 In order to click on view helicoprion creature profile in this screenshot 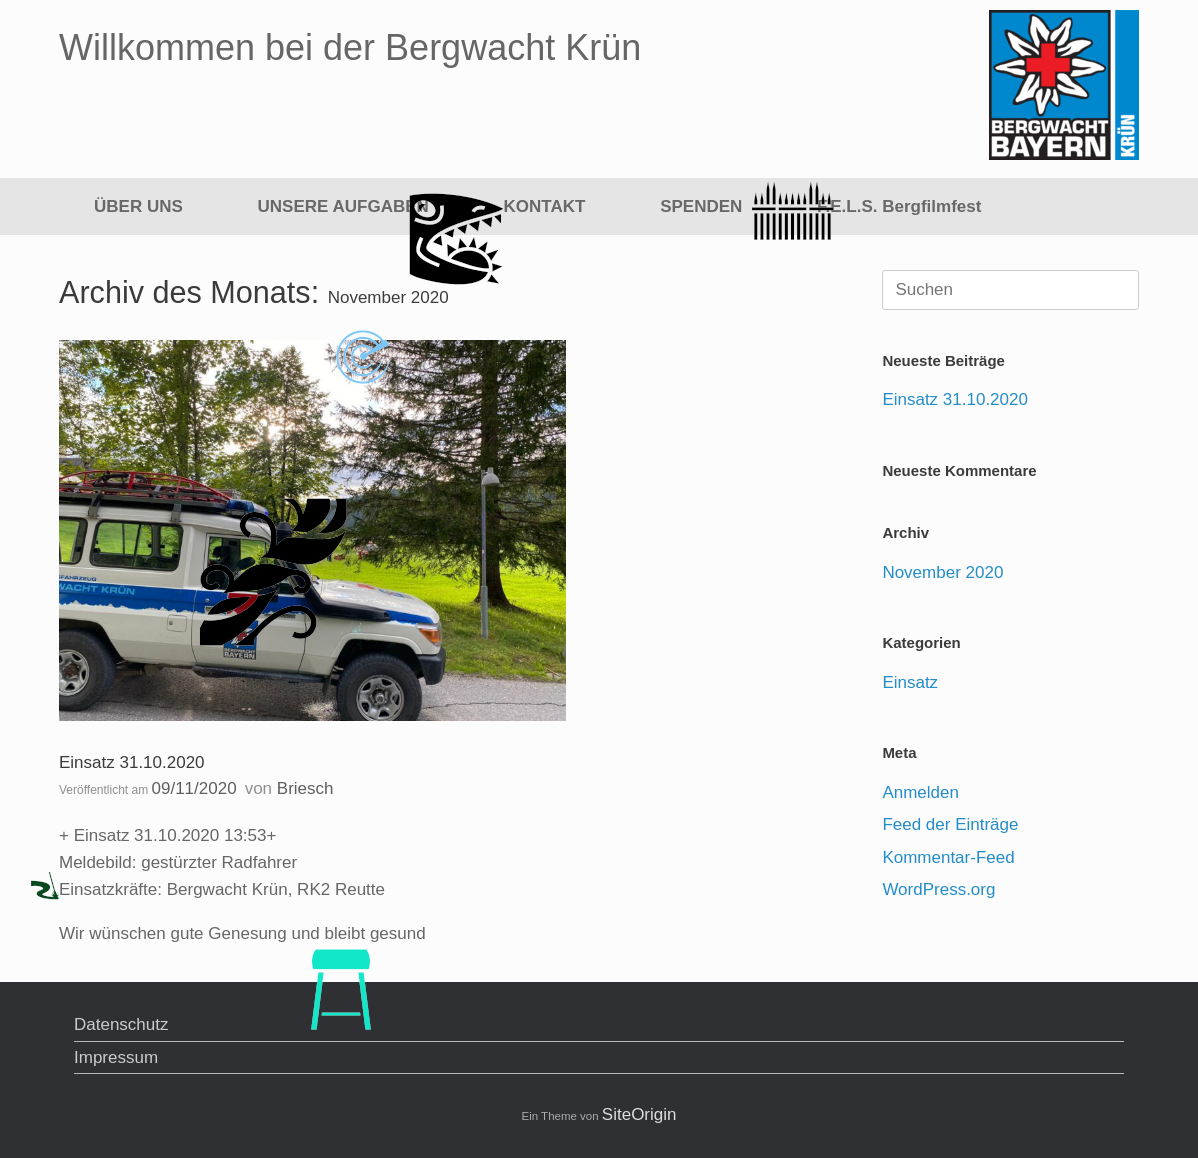, I will do `click(456, 239)`.